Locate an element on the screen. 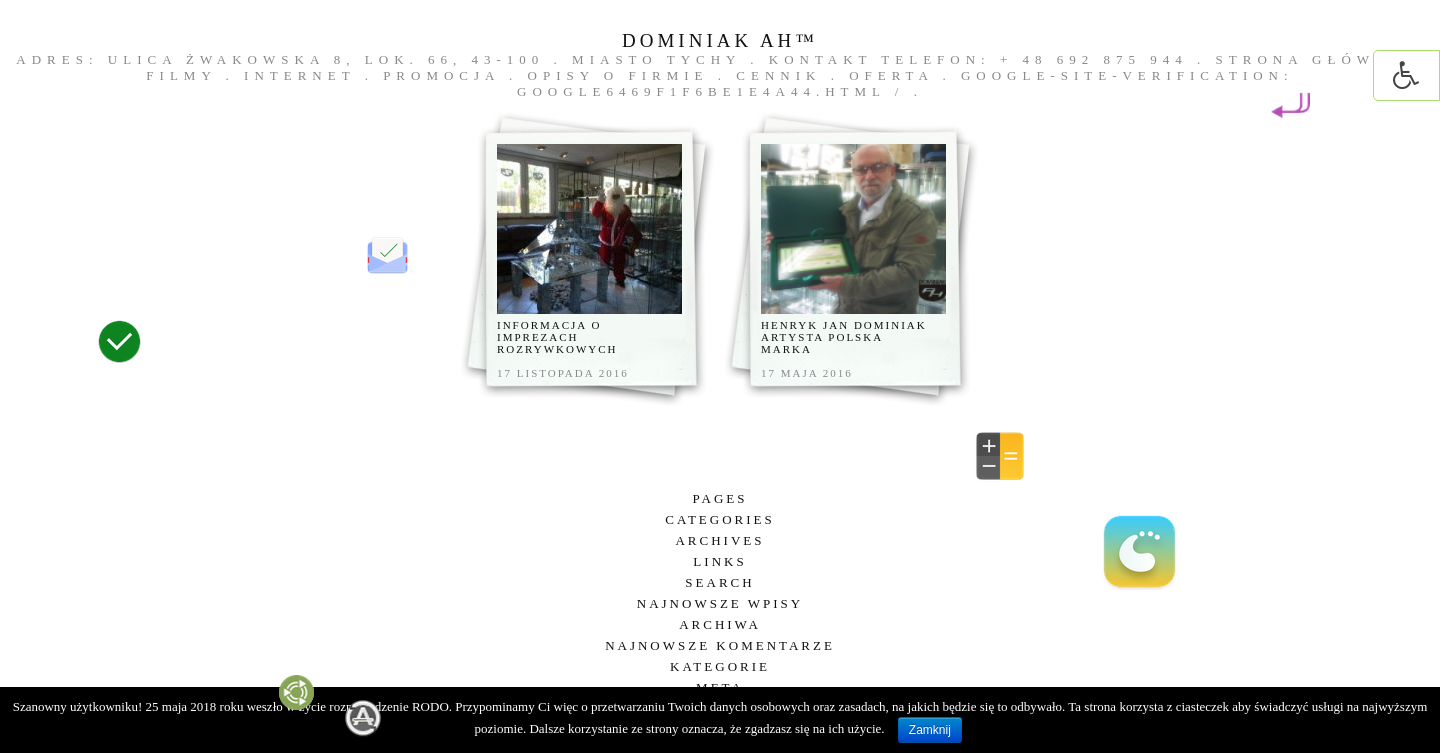  reply to all recipients in an email thread is located at coordinates (1290, 103).